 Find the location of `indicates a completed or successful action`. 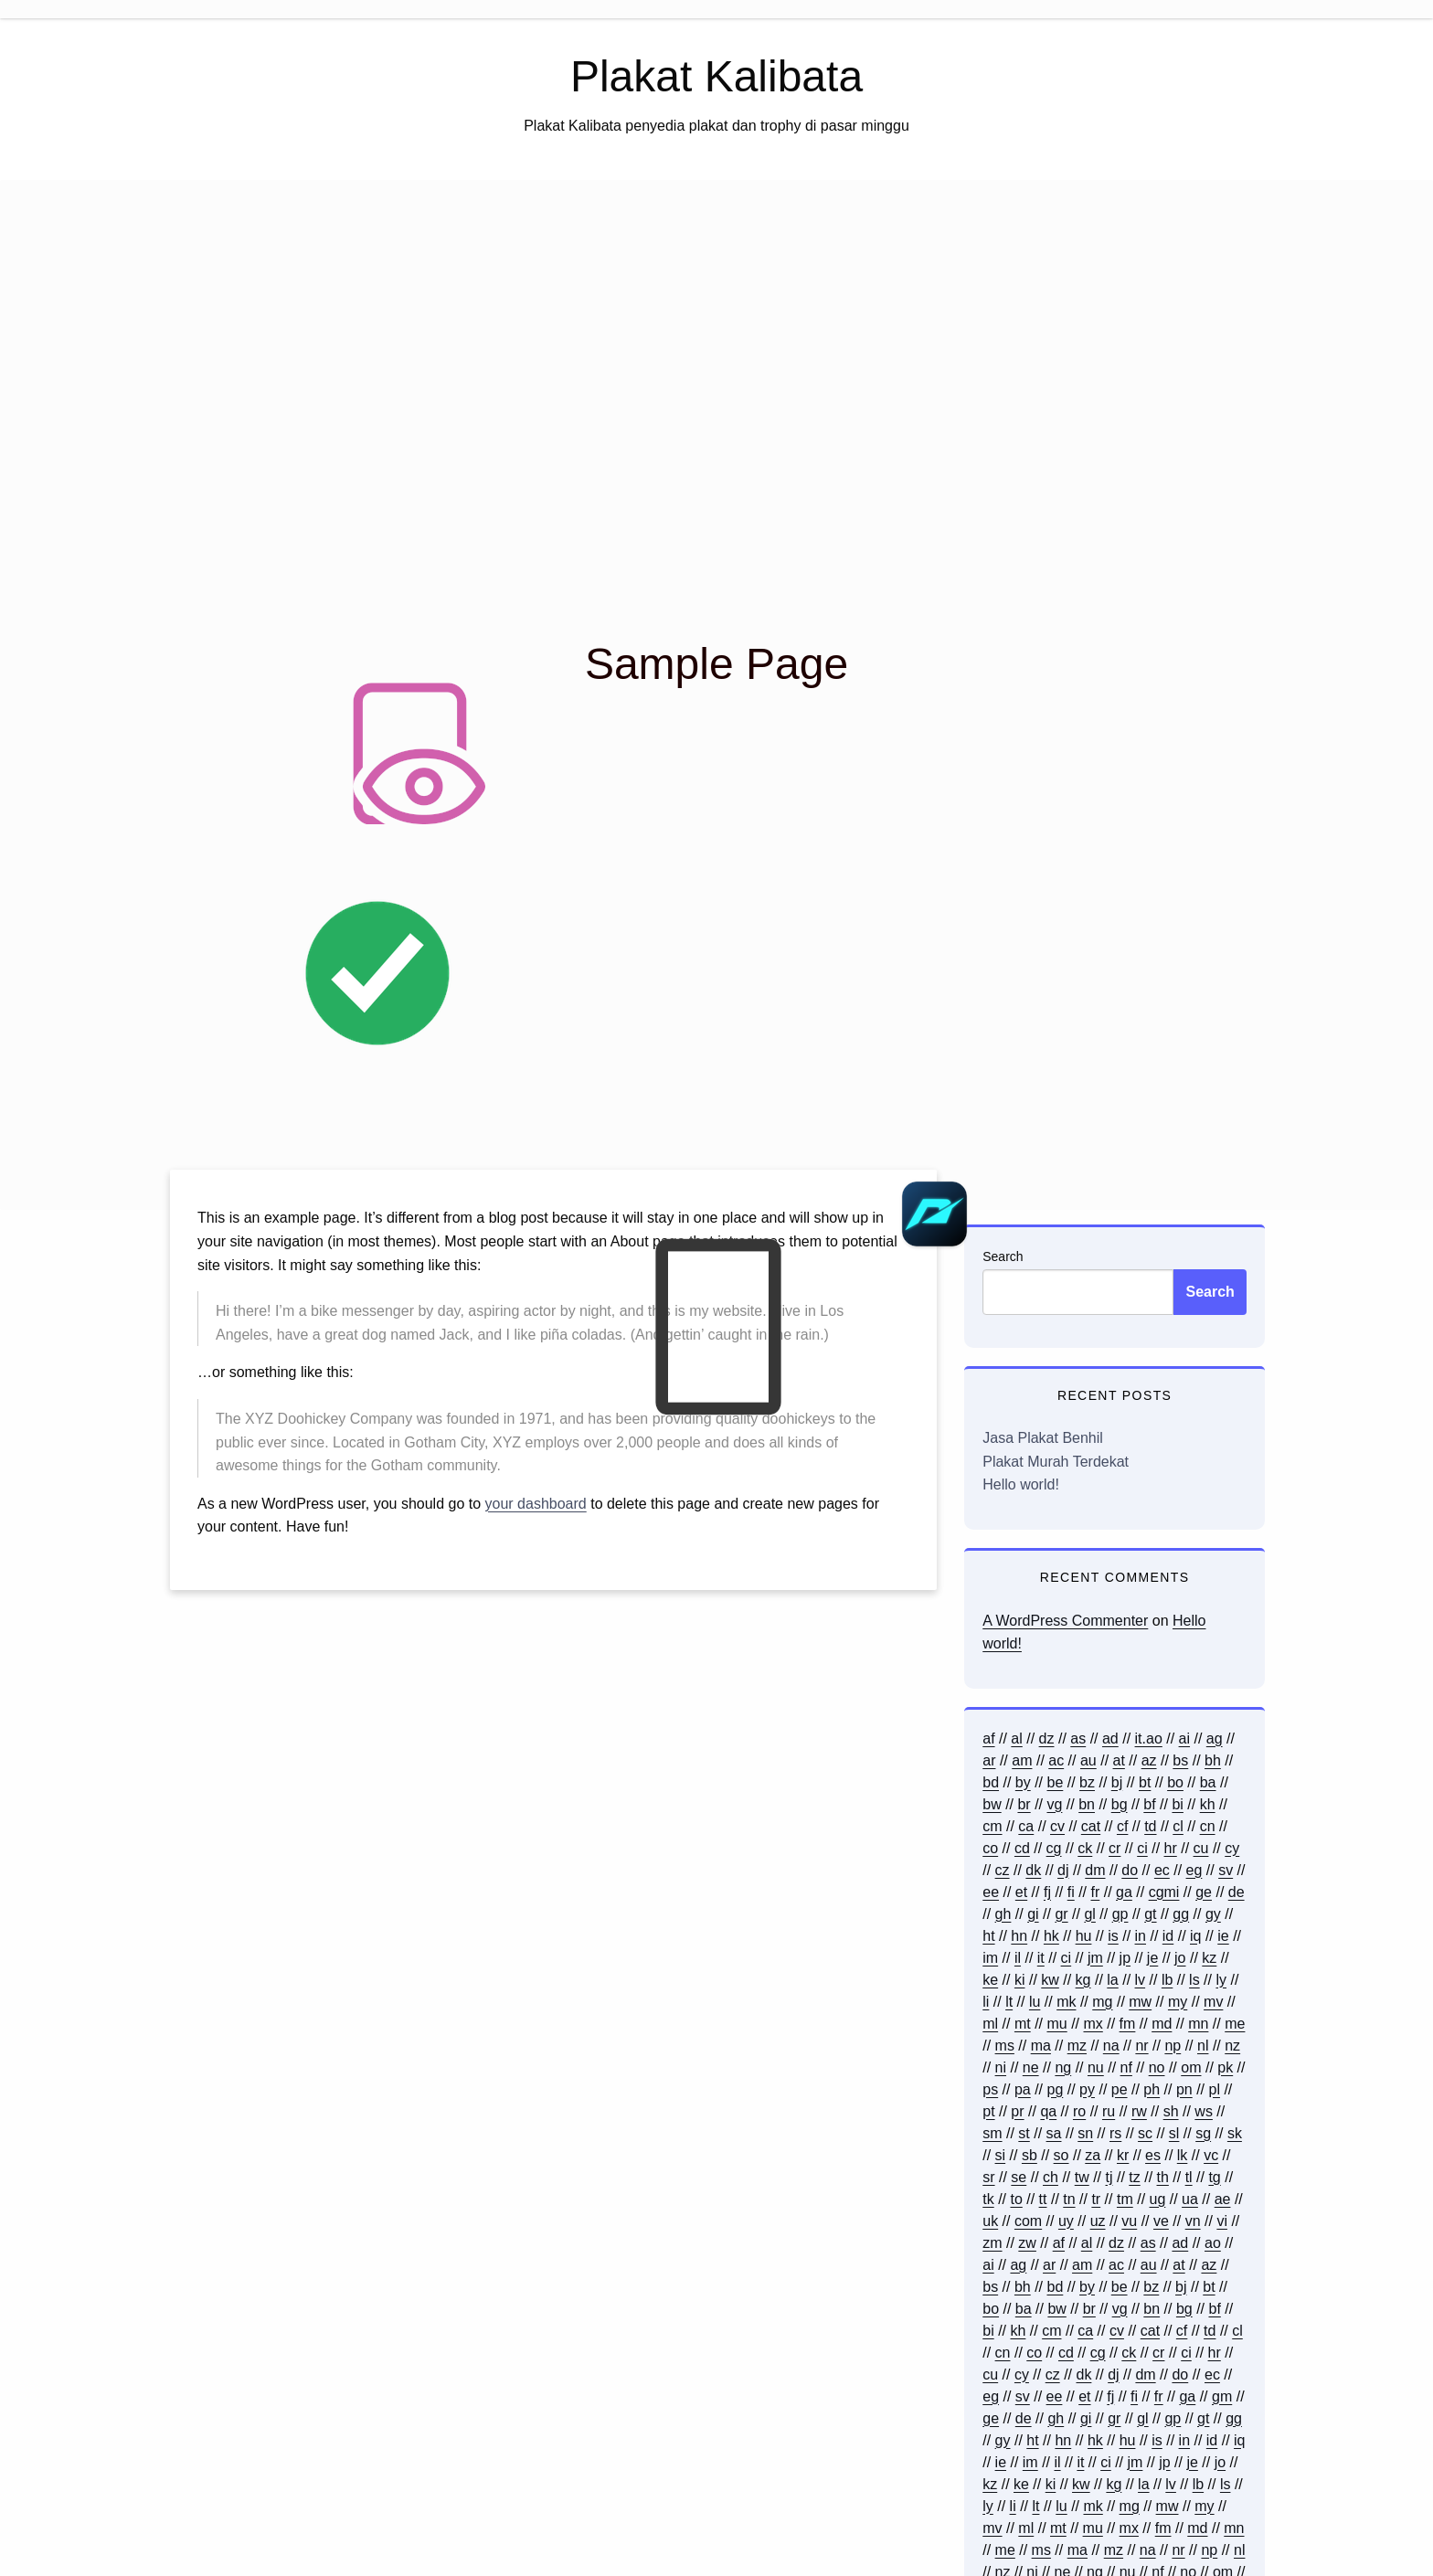

indicates a completed or successful action is located at coordinates (377, 973).